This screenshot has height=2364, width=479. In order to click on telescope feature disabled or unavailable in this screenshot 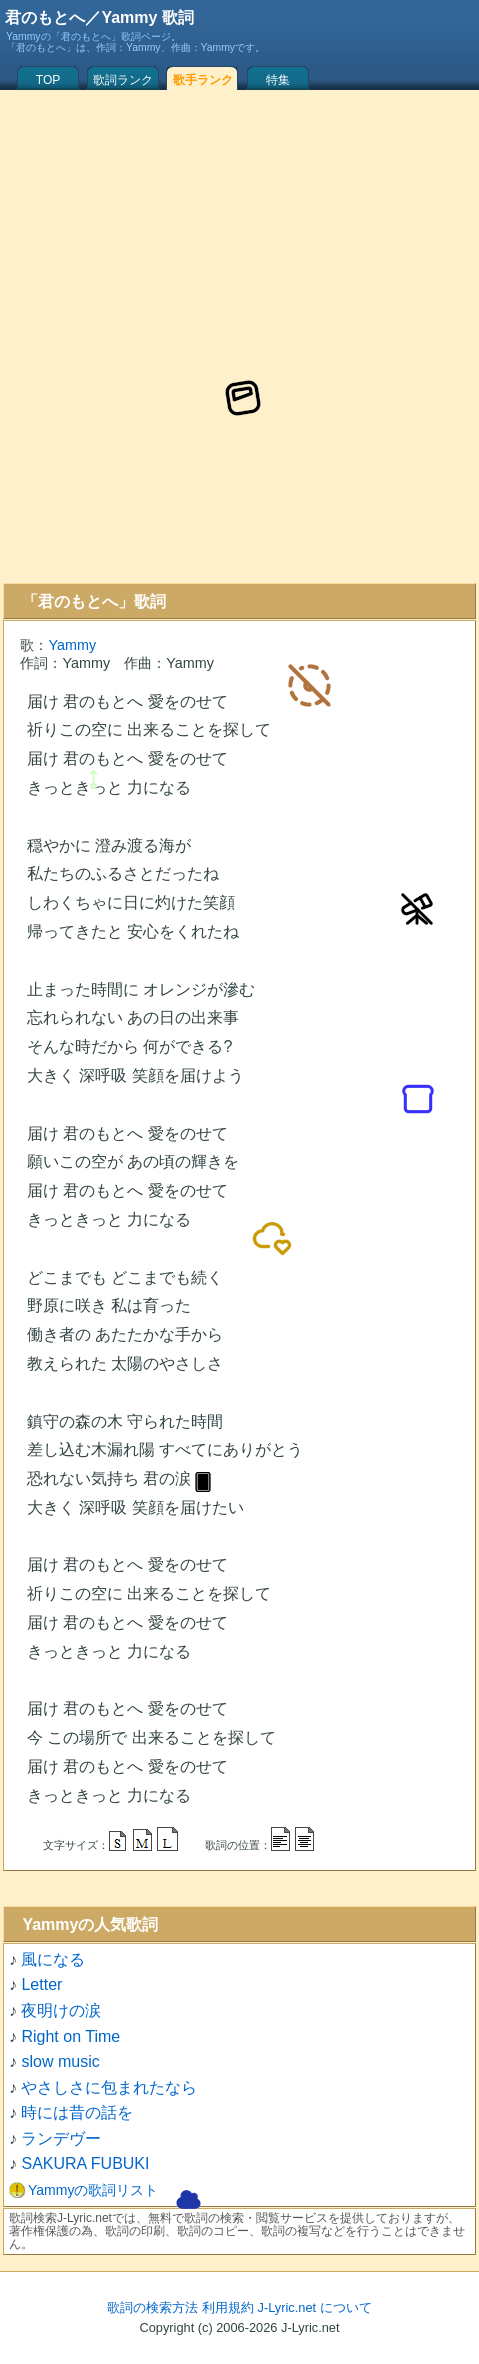, I will do `click(417, 909)`.